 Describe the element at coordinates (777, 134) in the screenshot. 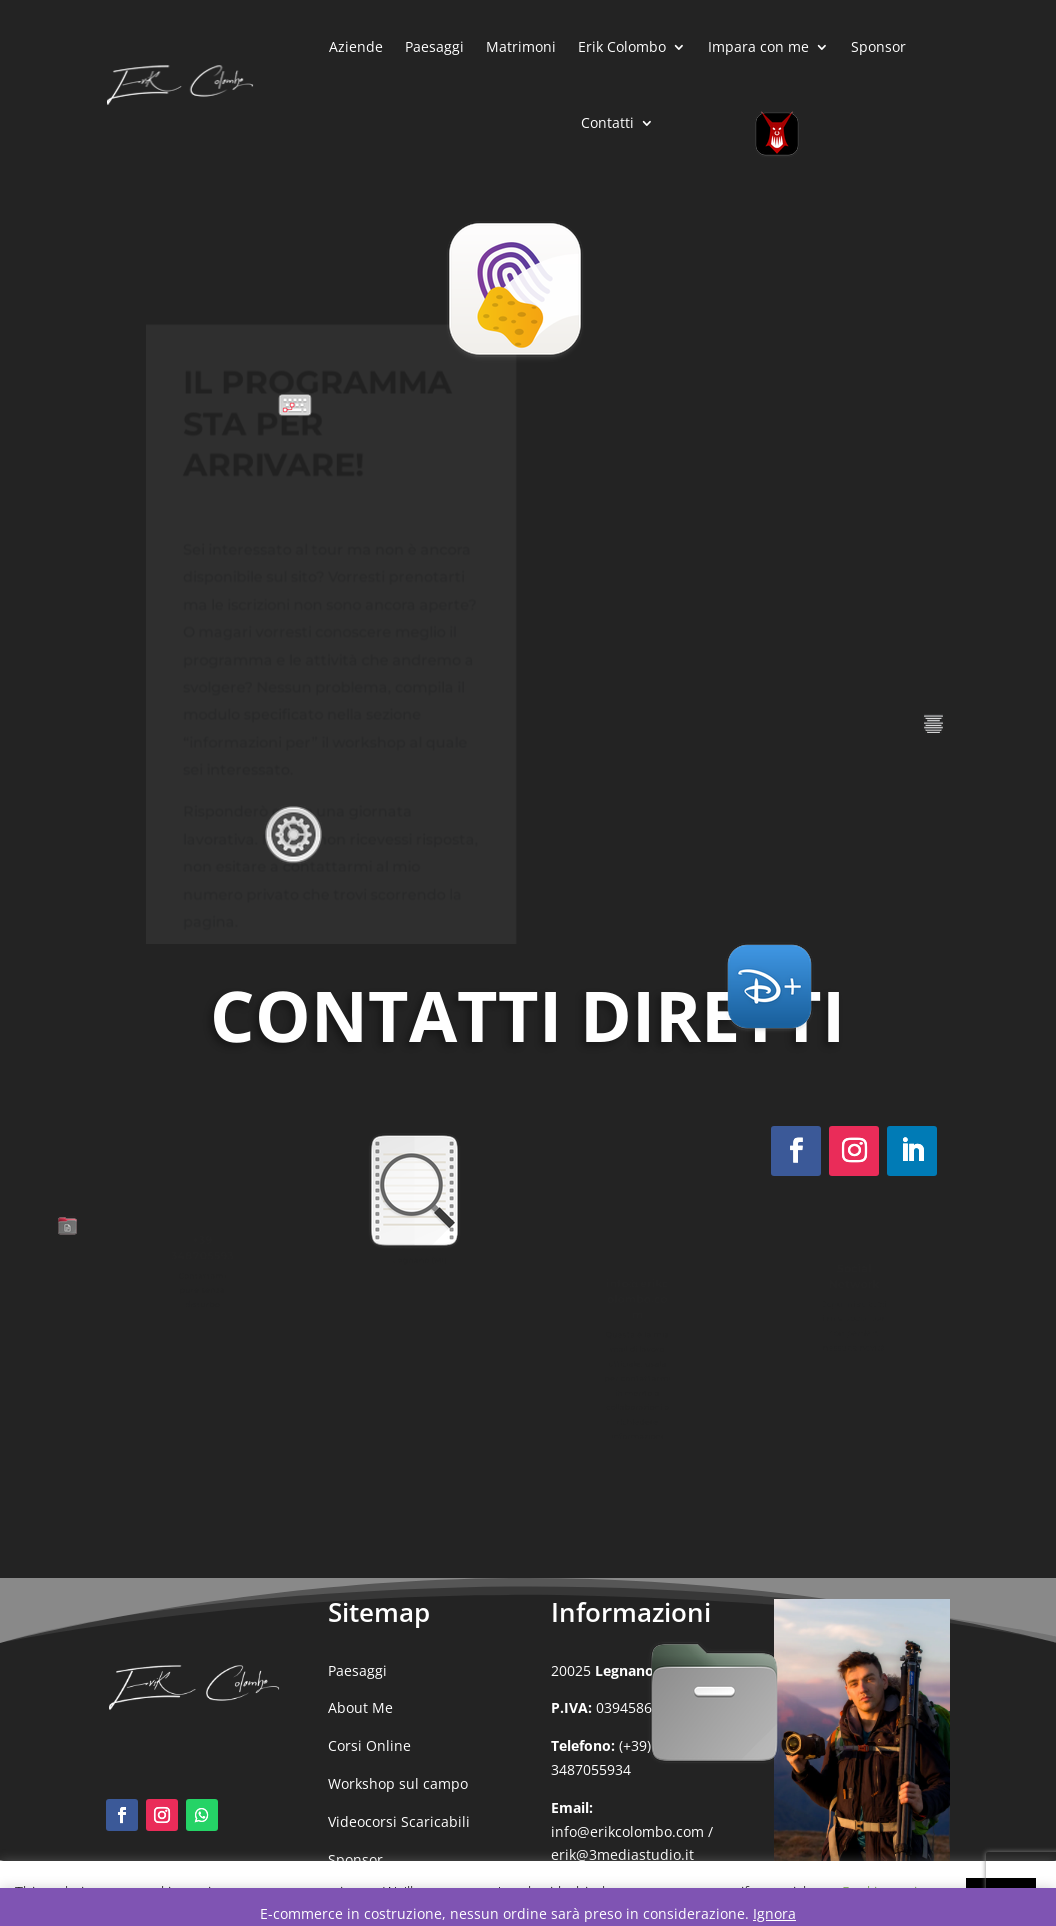

I see `launch dungeon keeper game` at that location.